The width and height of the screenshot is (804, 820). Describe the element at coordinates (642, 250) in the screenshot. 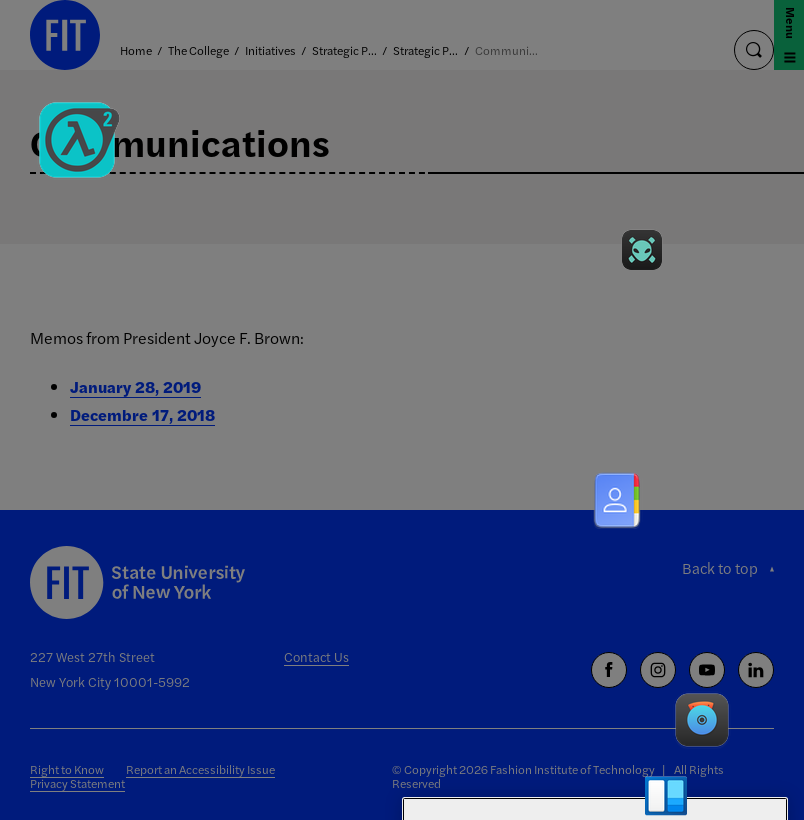

I see `open the X (formerly Twitter) app` at that location.